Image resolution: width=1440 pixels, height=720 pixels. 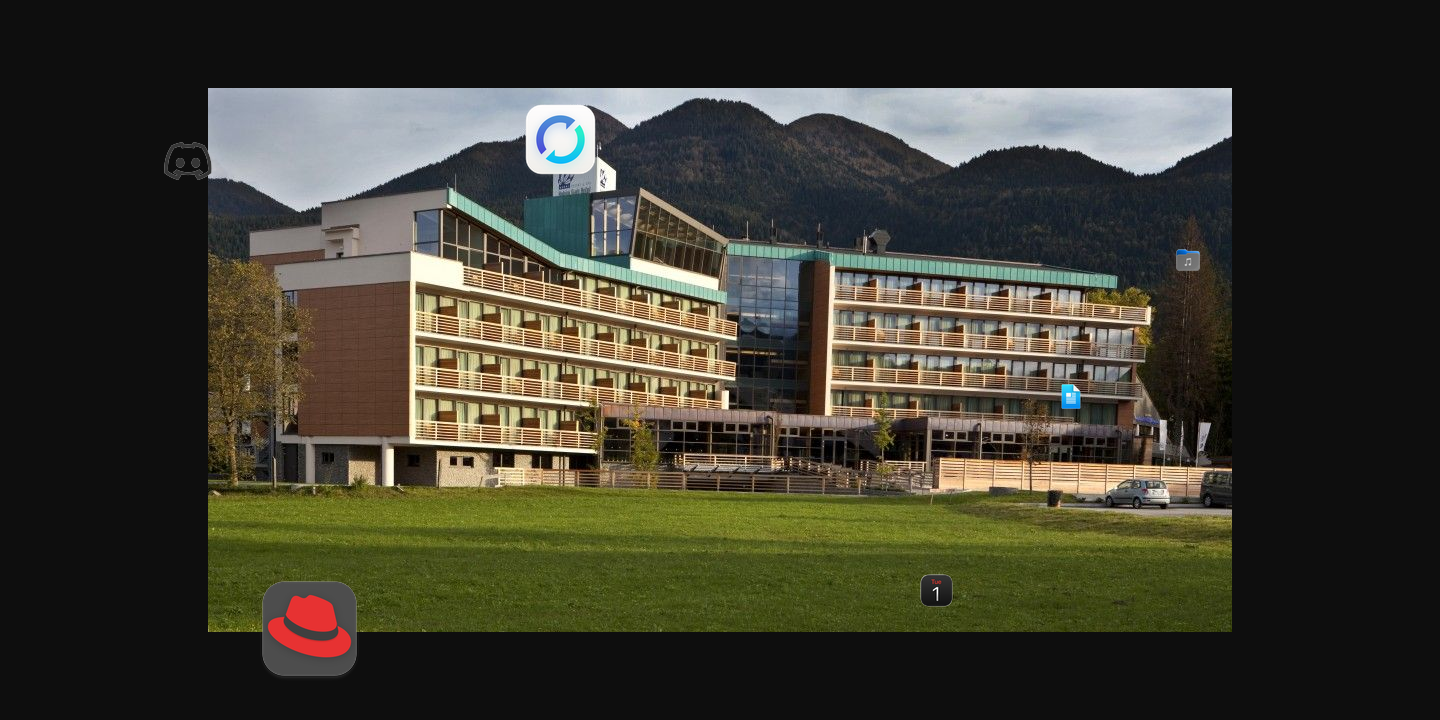 I want to click on open Red Hat Enterprise Linux application, so click(x=309, y=628).